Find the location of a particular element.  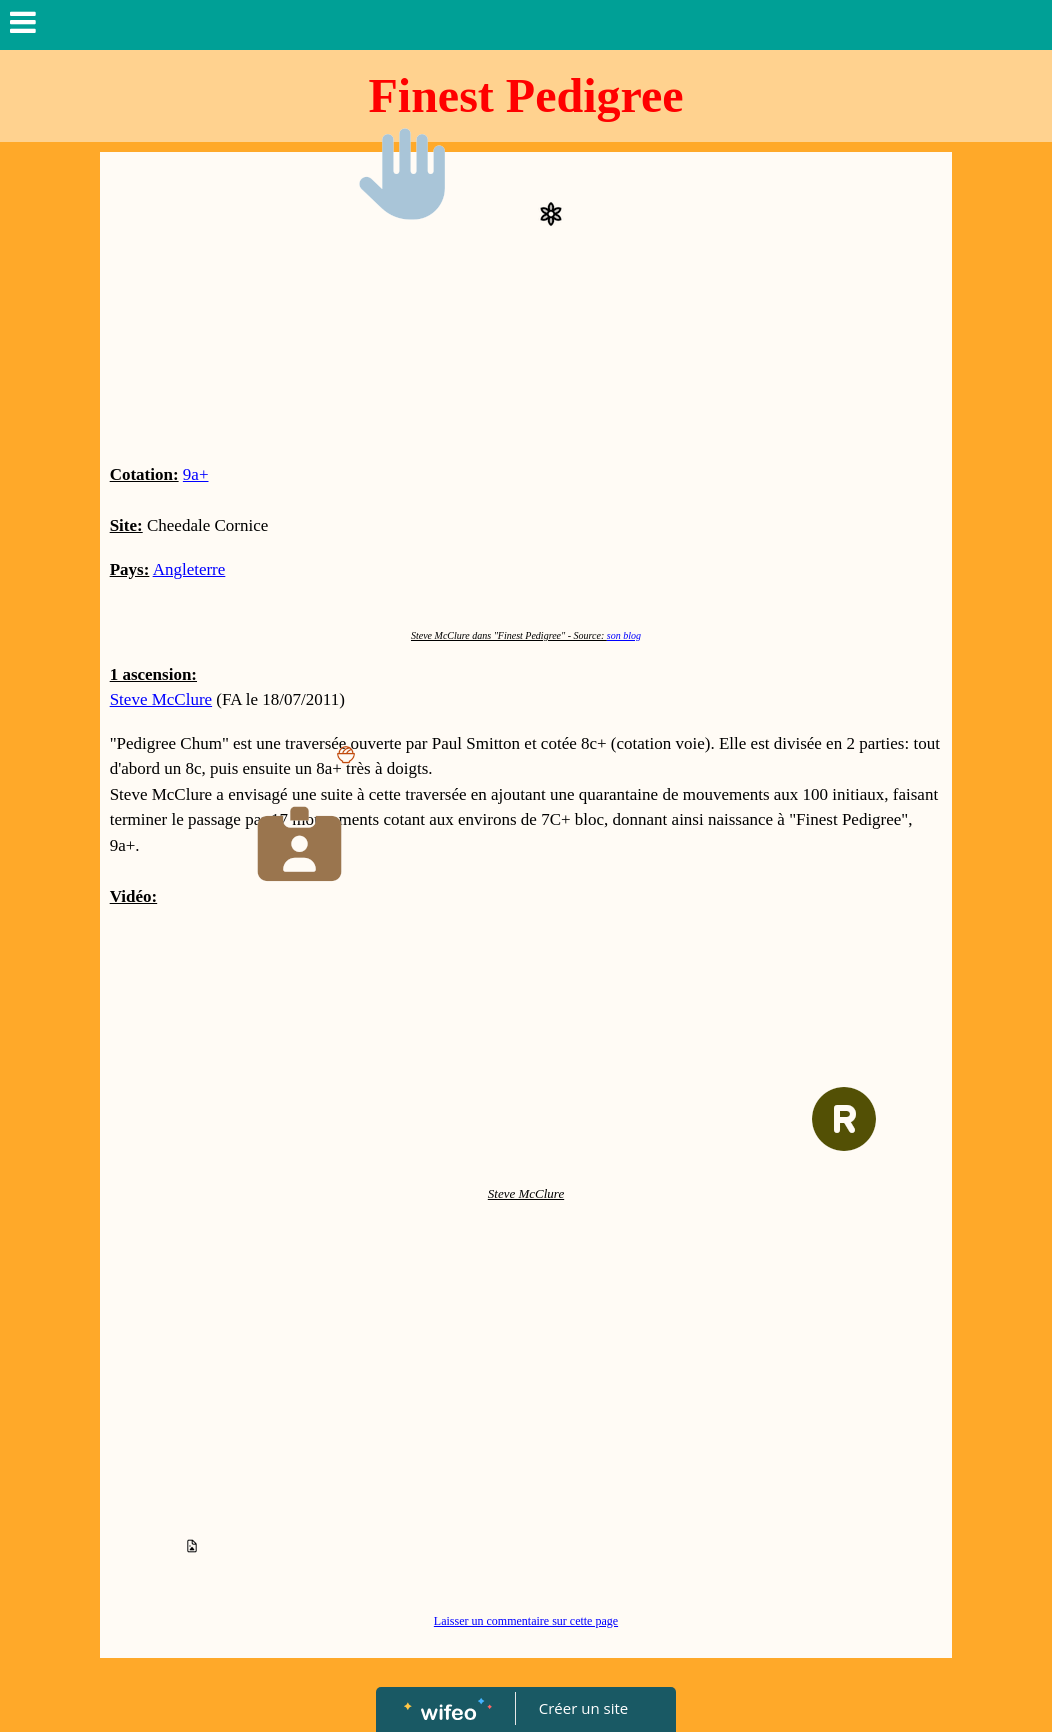

indicates registered trademark status is located at coordinates (844, 1119).